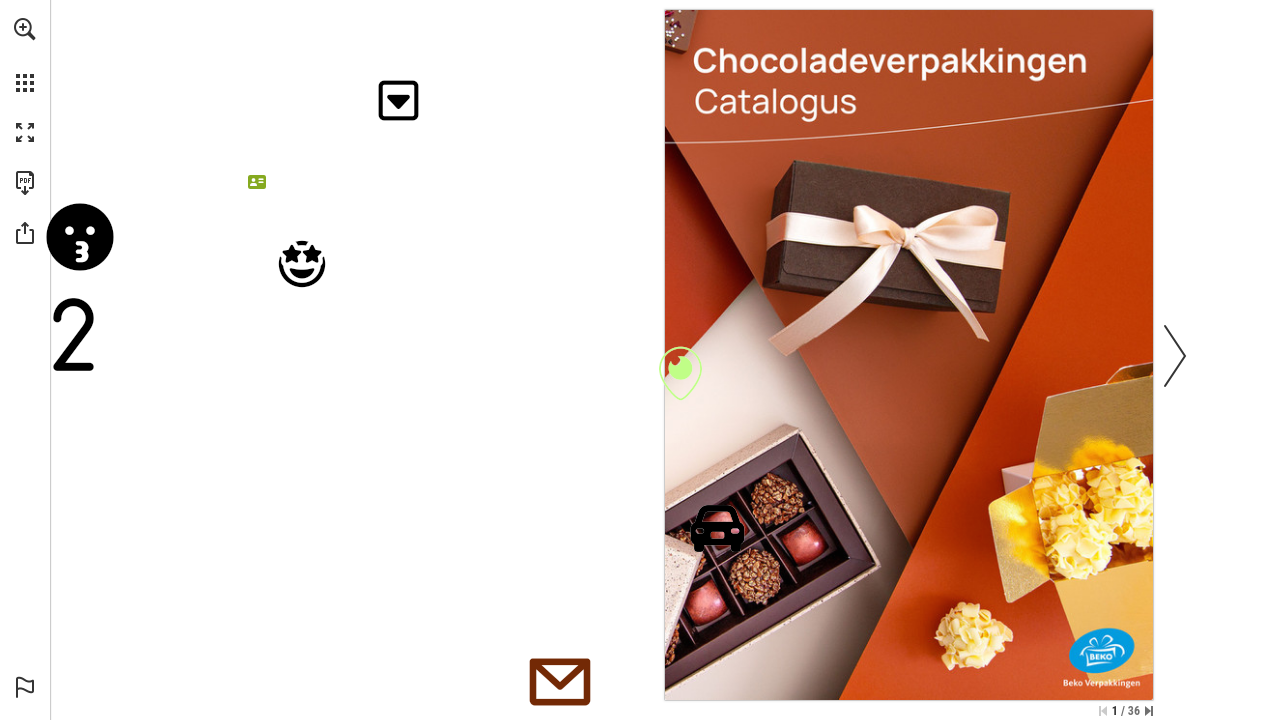 The image size is (1280, 720). Describe the element at coordinates (560, 682) in the screenshot. I see `open your inbox or email` at that location.